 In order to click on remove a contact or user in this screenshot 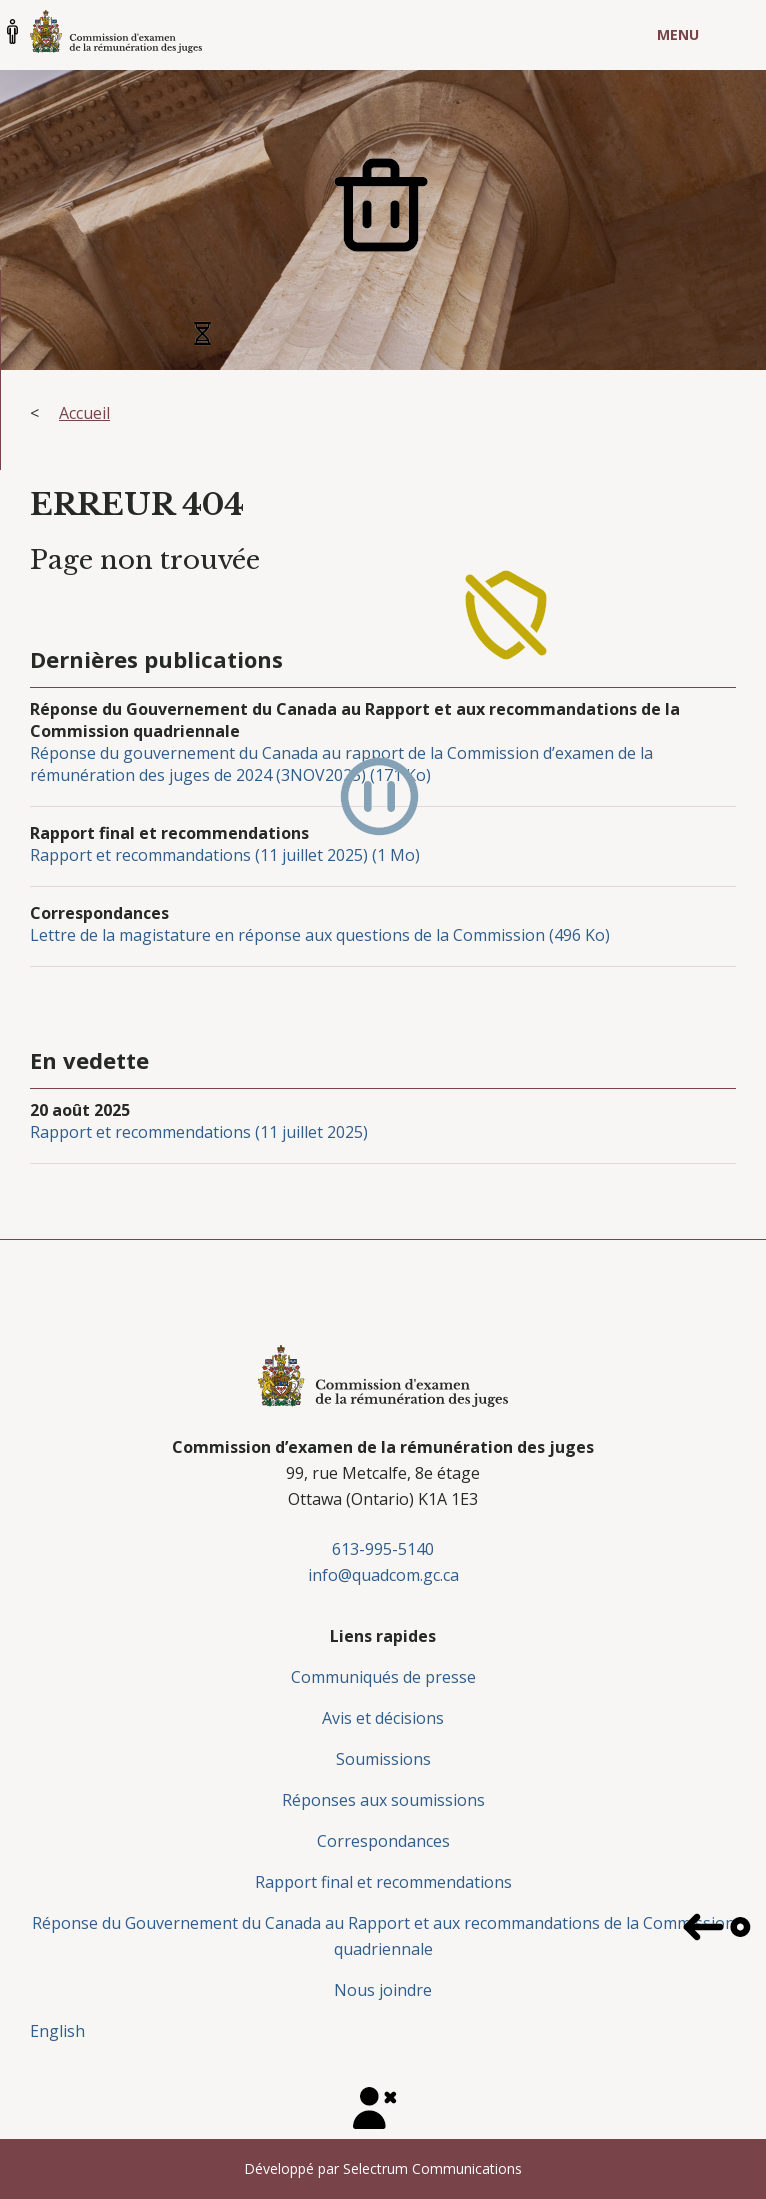, I will do `click(374, 2108)`.